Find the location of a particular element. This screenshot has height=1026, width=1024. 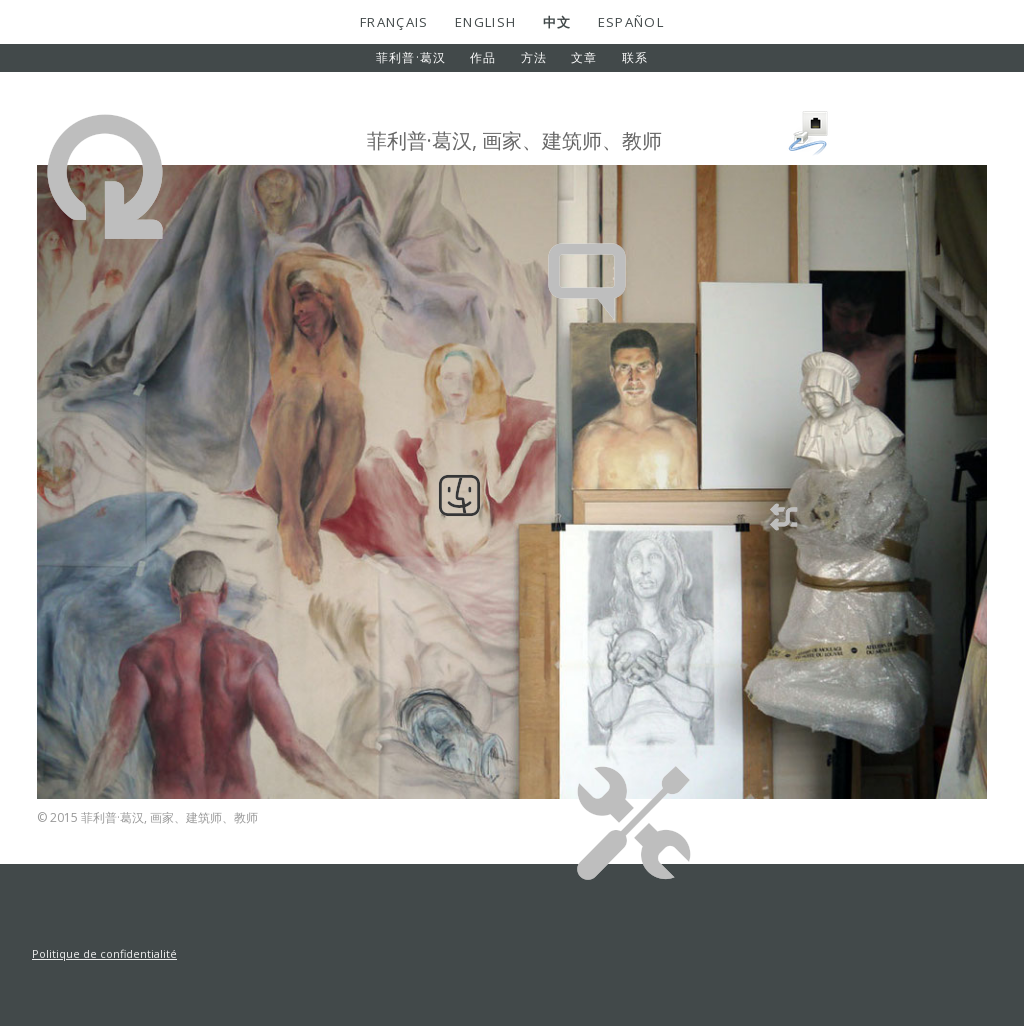

access system settings and preferences is located at coordinates (634, 823).